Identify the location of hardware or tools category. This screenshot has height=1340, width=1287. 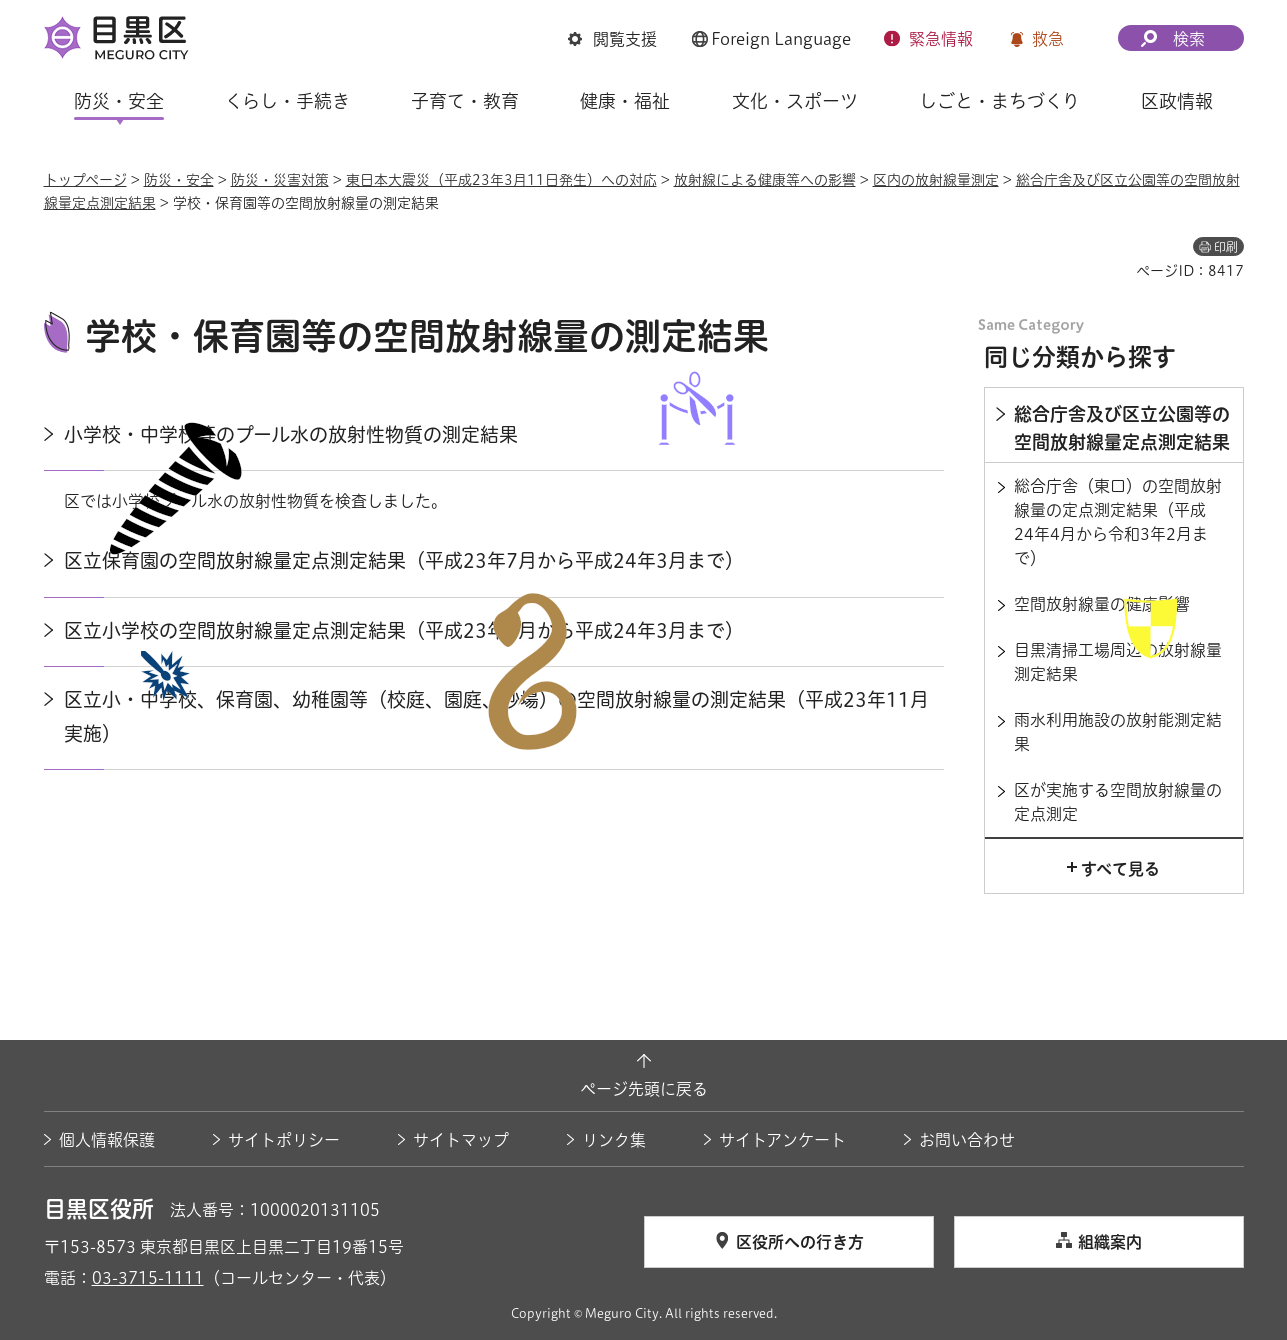
(175, 488).